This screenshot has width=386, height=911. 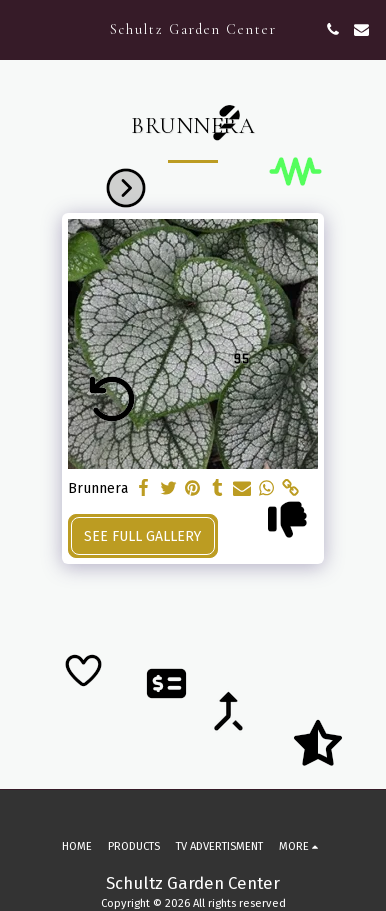 What do you see at coordinates (126, 188) in the screenshot?
I see `go to next item or screen` at bounding box center [126, 188].